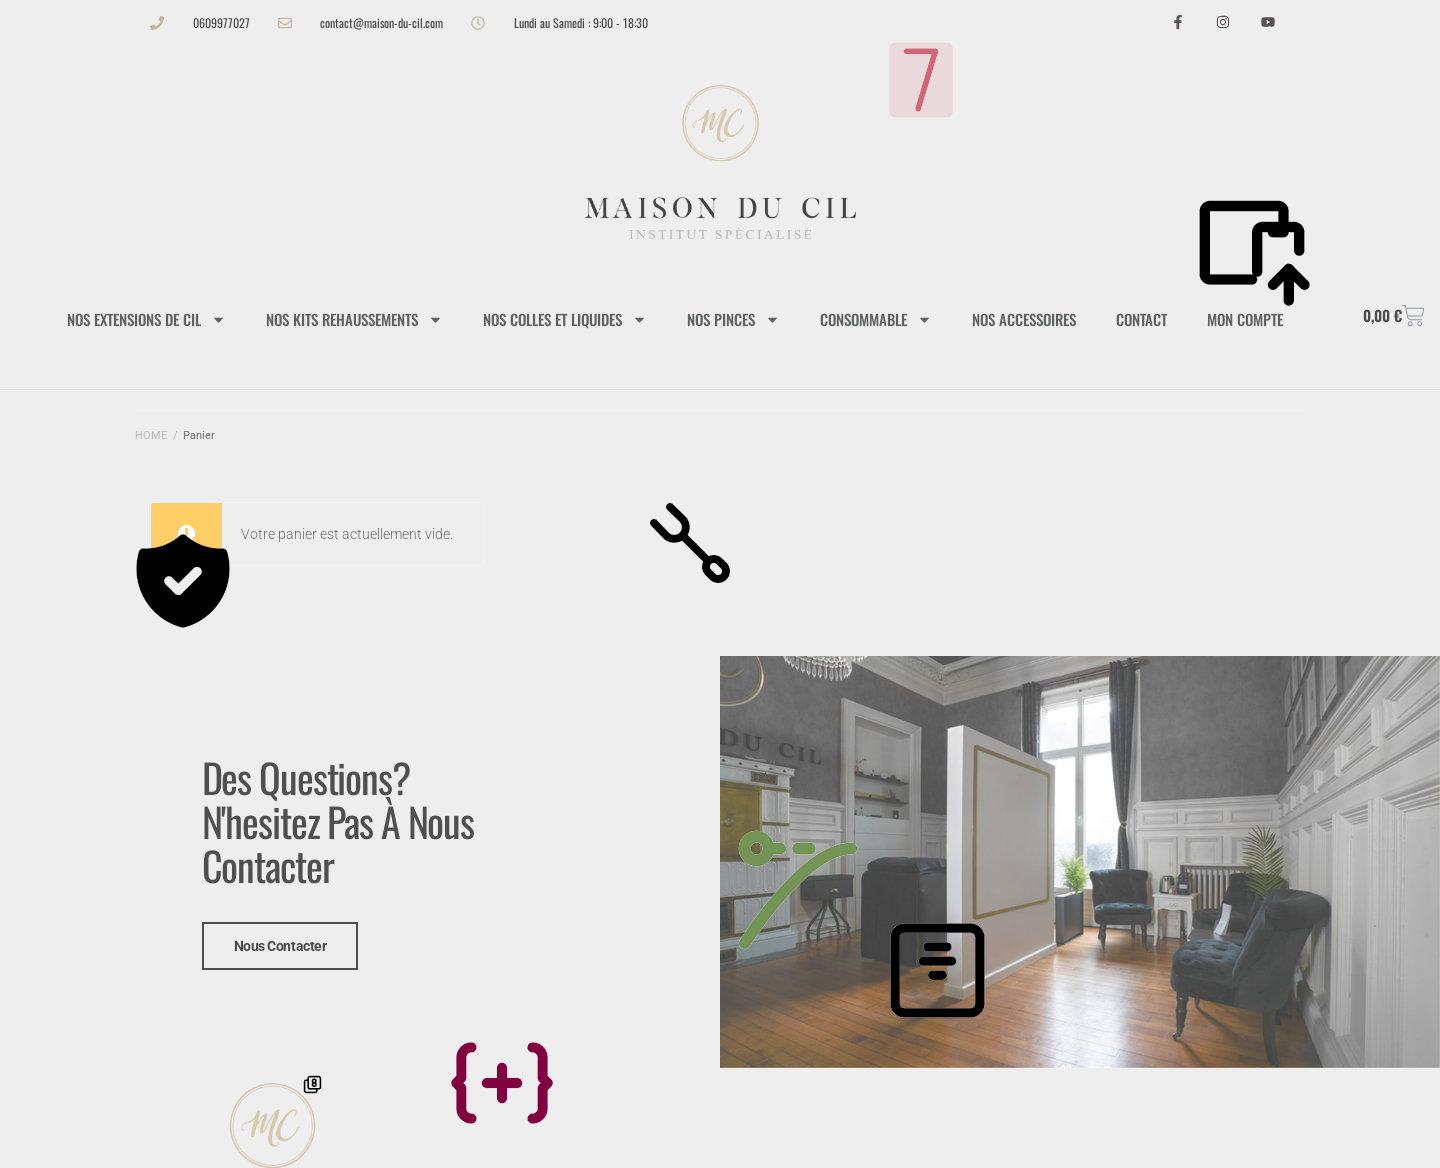  Describe the element at coordinates (1252, 248) in the screenshot. I see `upload content to connected devices` at that location.